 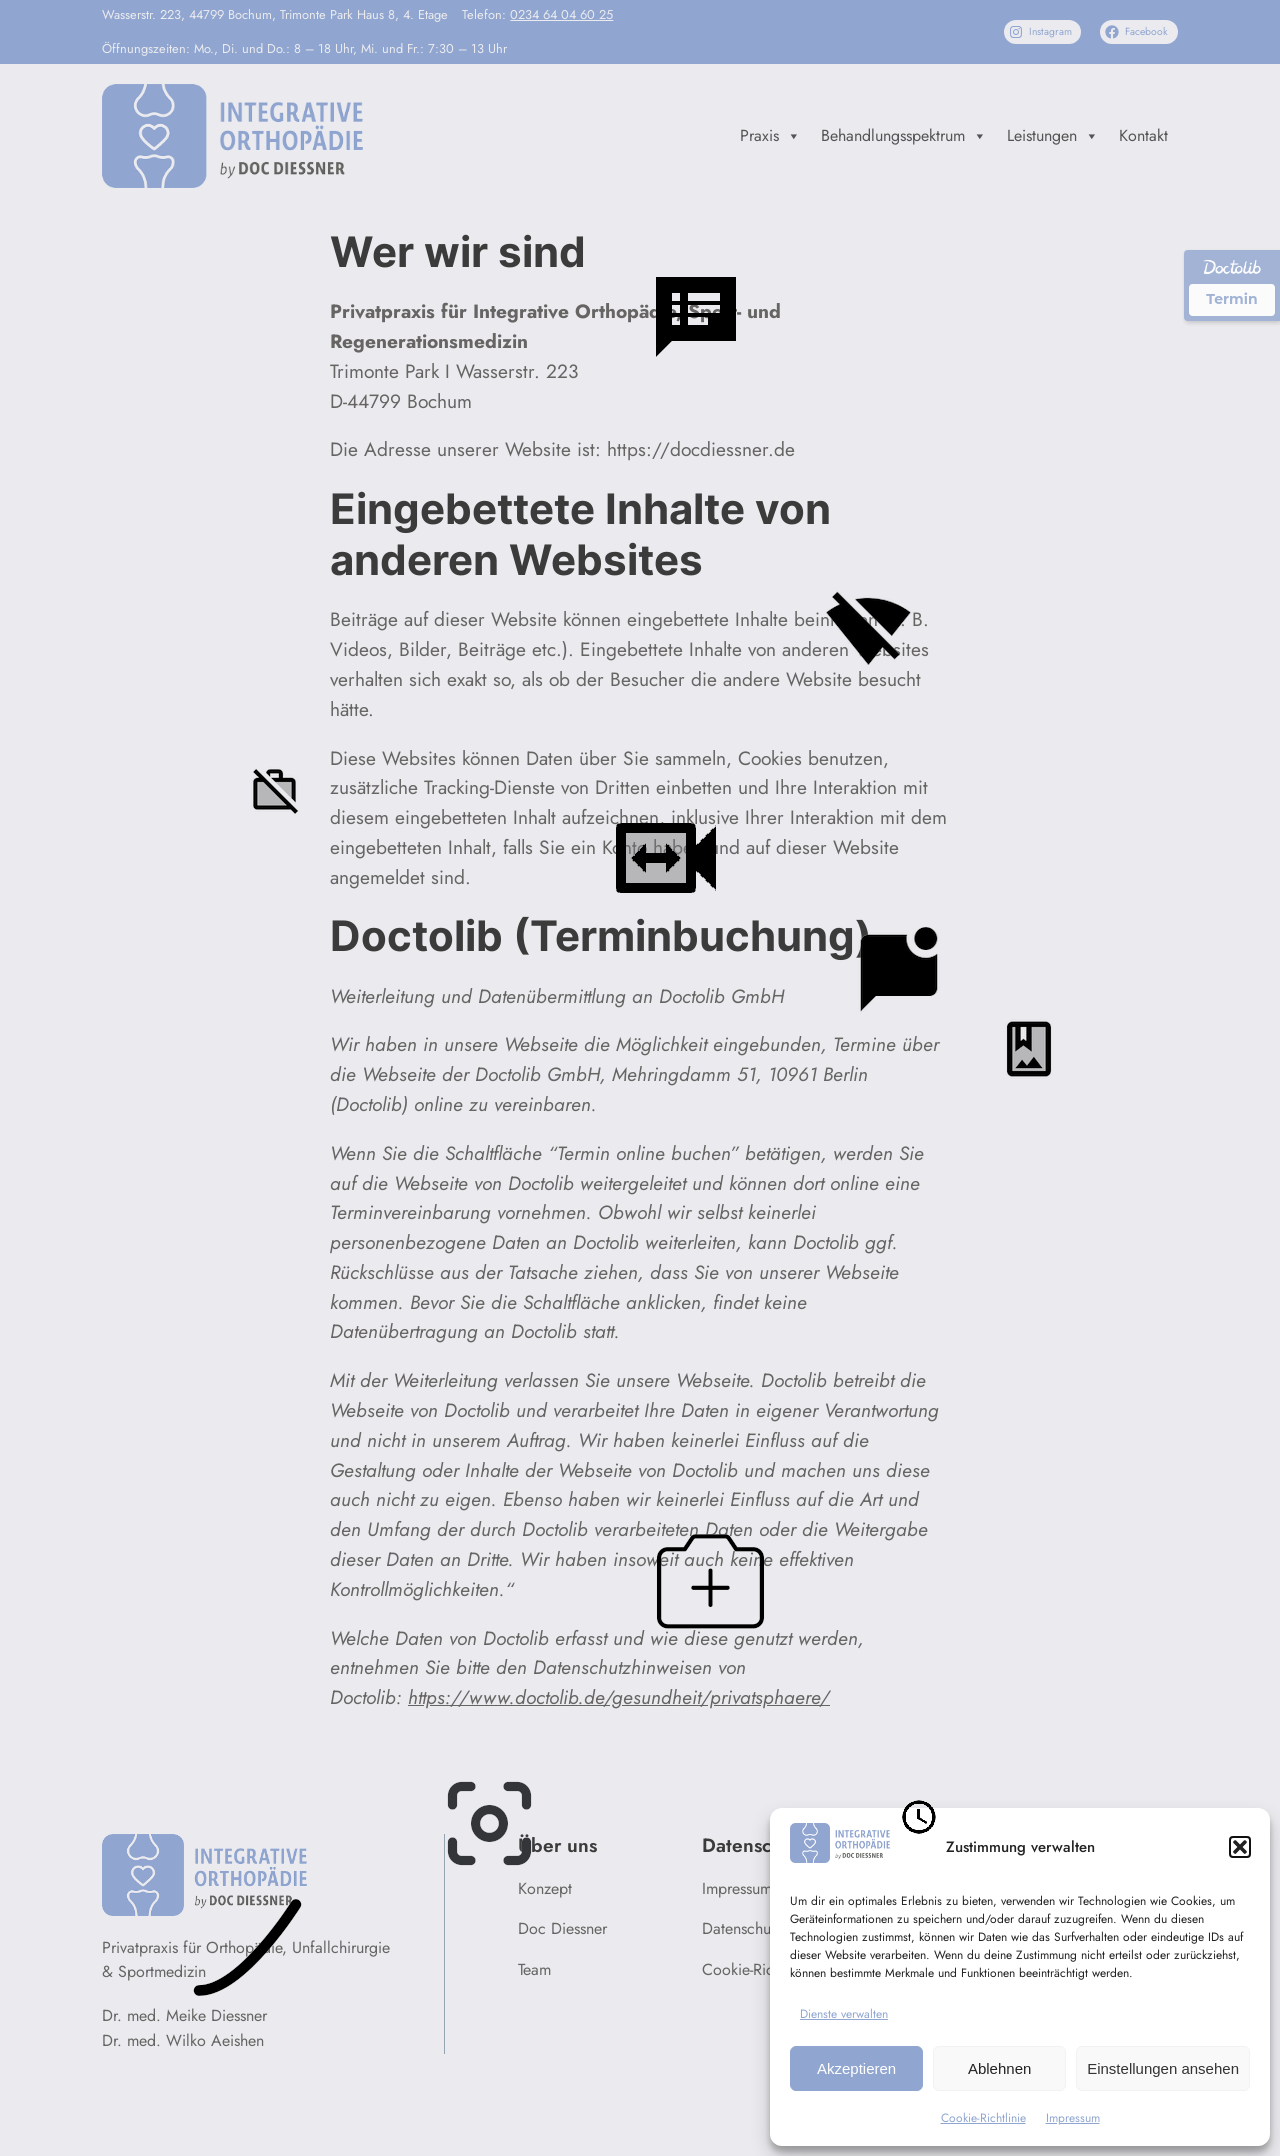 What do you see at coordinates (666, 858) in the screenshot?
I see `switch between front and rear camera during video recording` at bounding box center [666, 858].